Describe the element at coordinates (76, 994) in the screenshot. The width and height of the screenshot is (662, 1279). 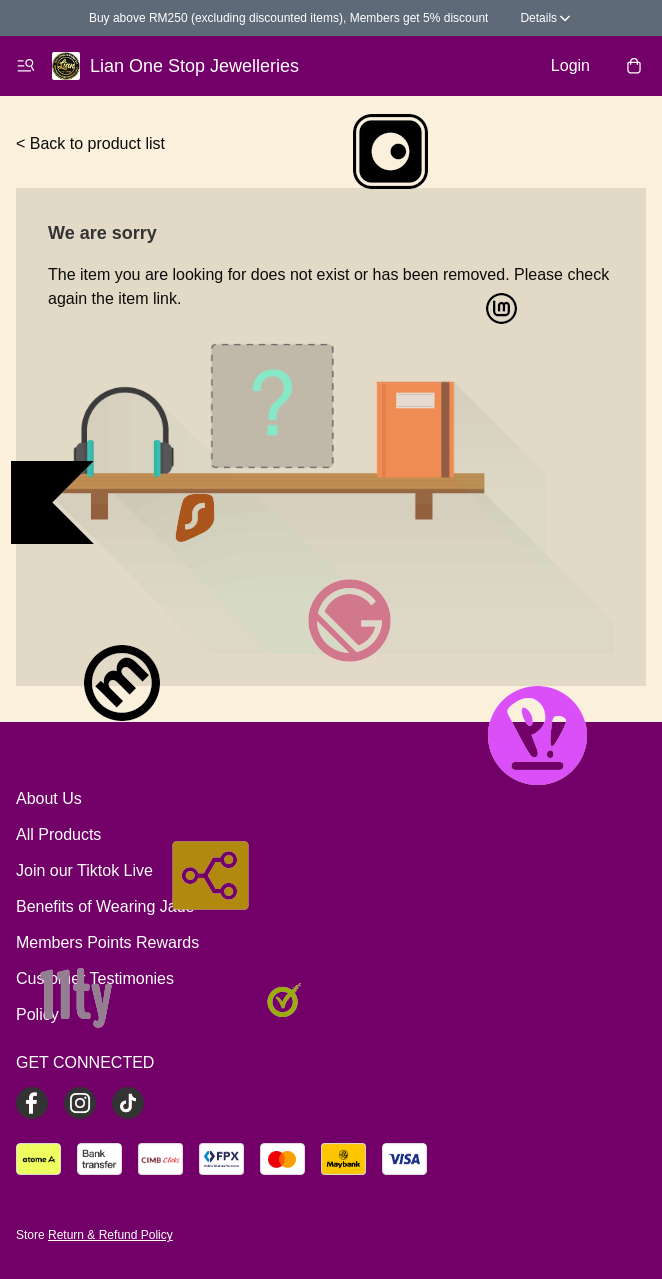
I see `Eleventy static site generator logo` at that location.